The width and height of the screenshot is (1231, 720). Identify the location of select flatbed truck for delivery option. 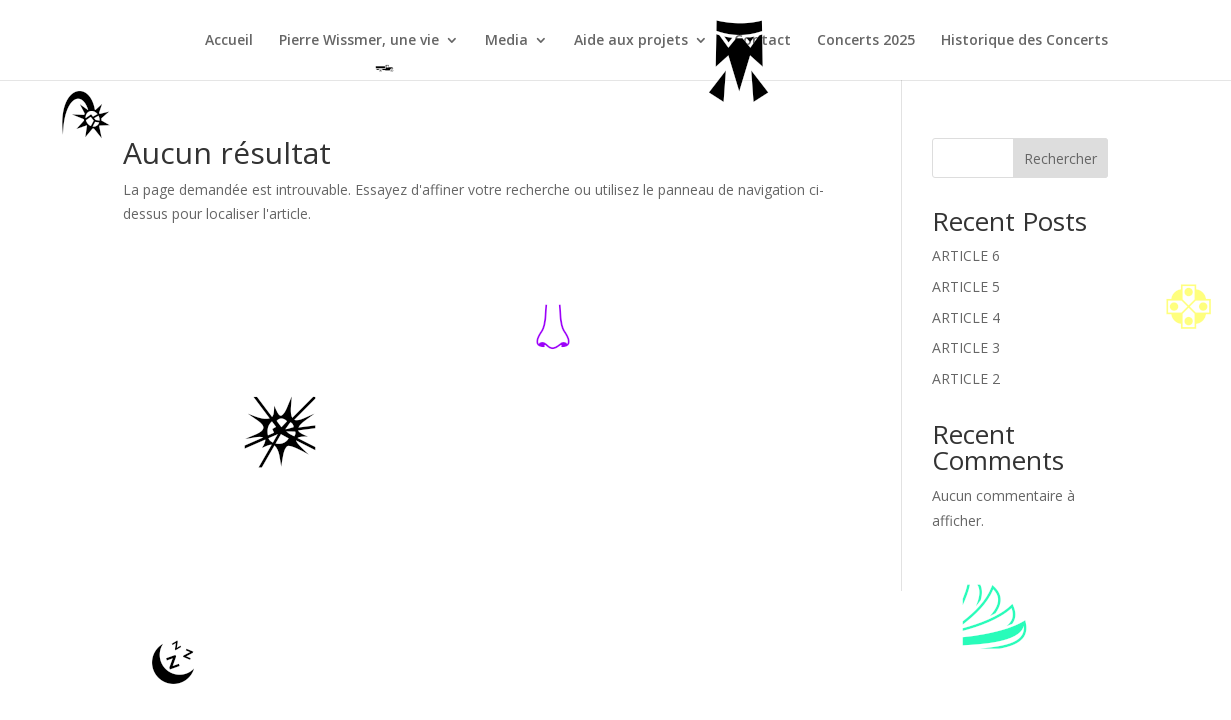
(384, 68).